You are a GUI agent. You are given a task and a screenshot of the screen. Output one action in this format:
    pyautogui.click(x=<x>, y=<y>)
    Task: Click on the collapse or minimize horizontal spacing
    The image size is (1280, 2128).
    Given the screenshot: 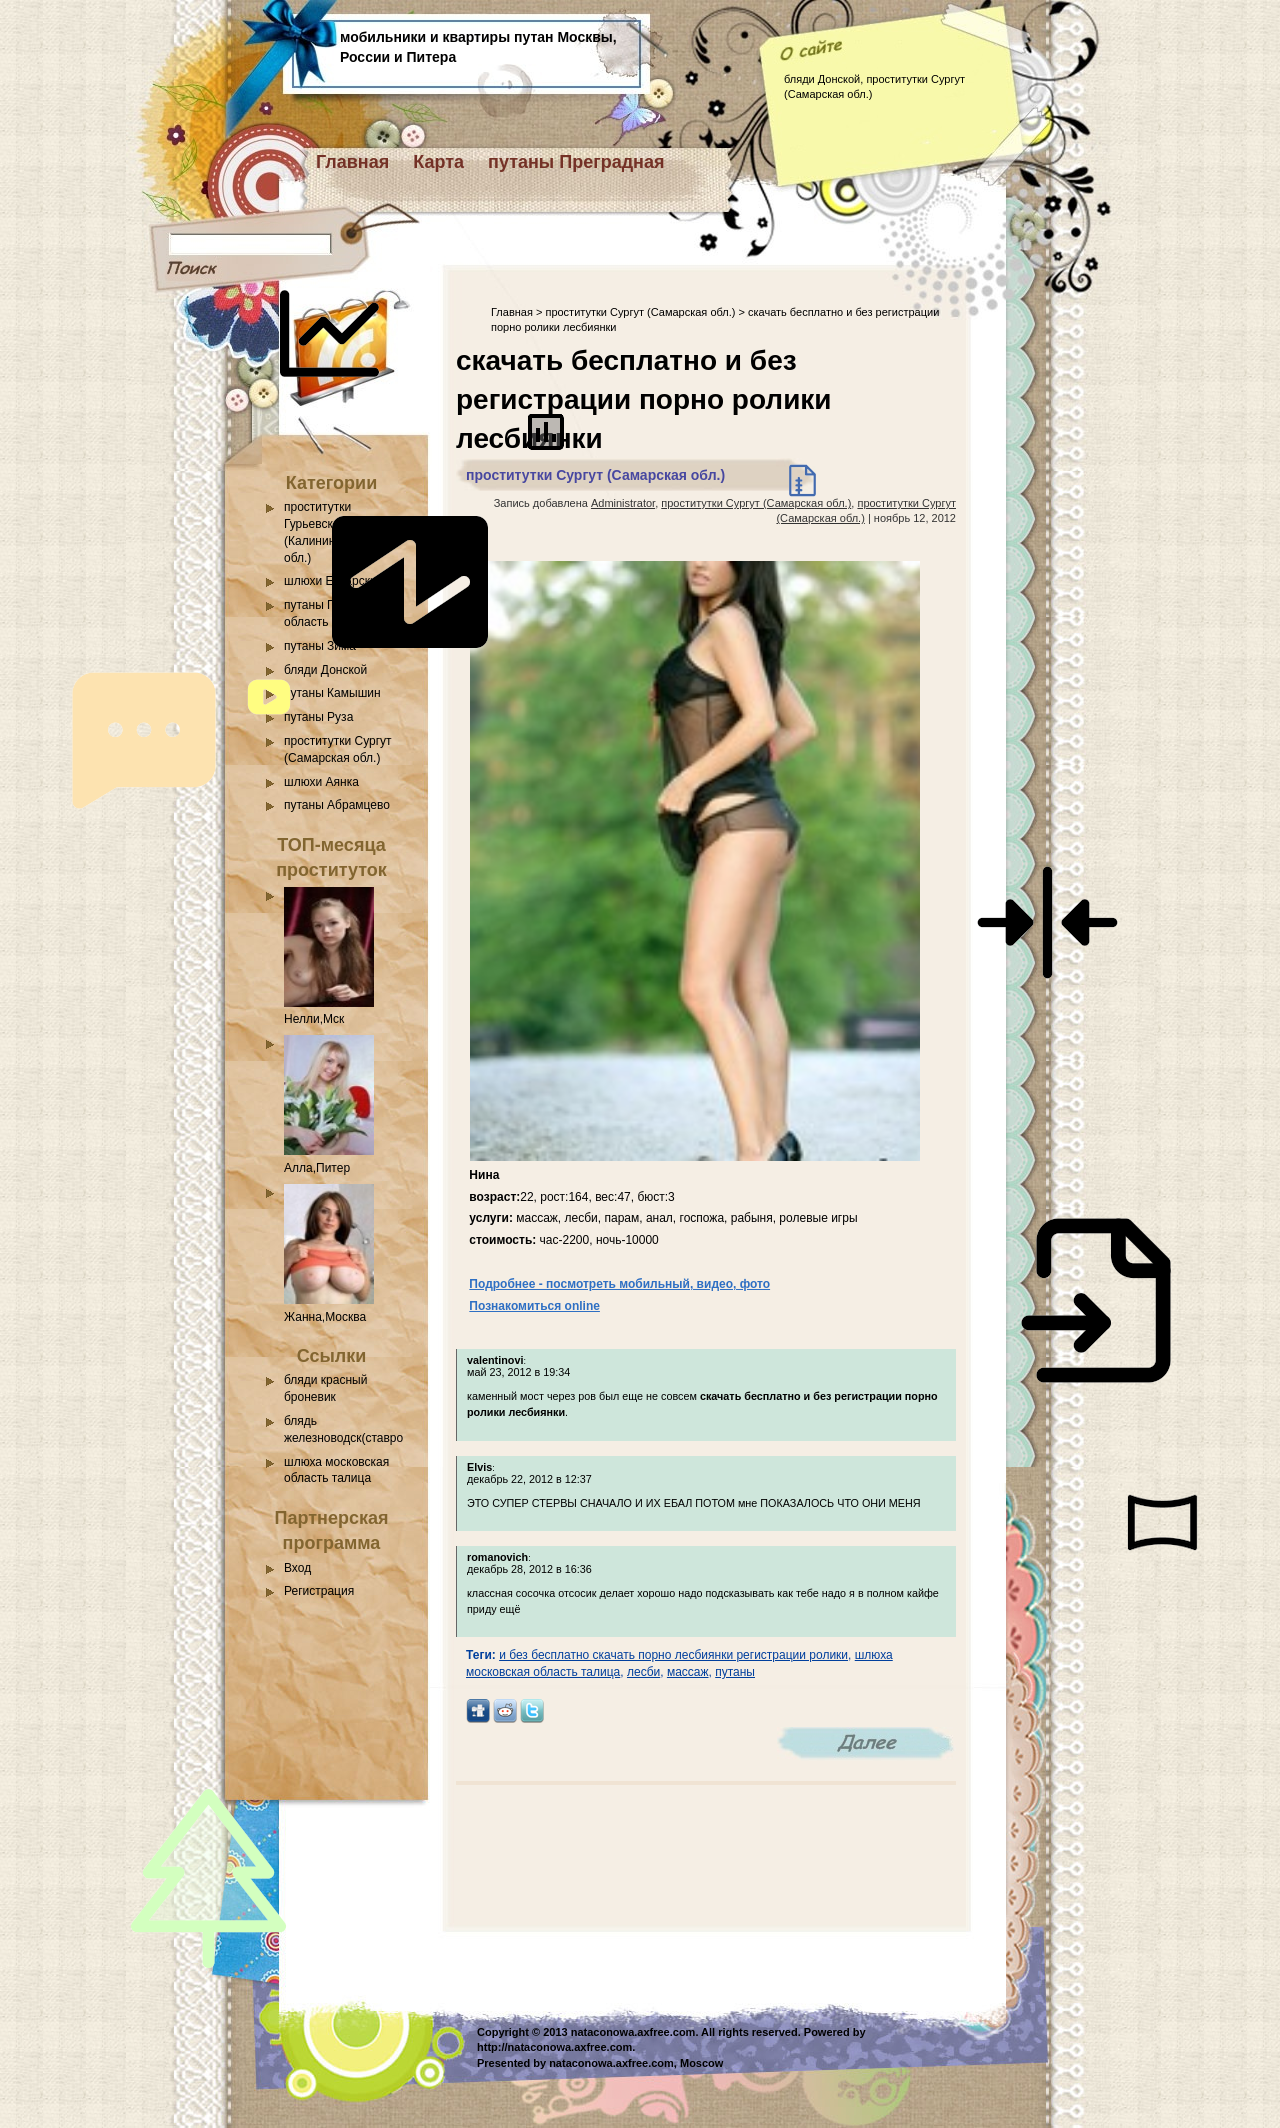 What is the action you would take?
    pyautogui.click(x=1047, y=922)
    